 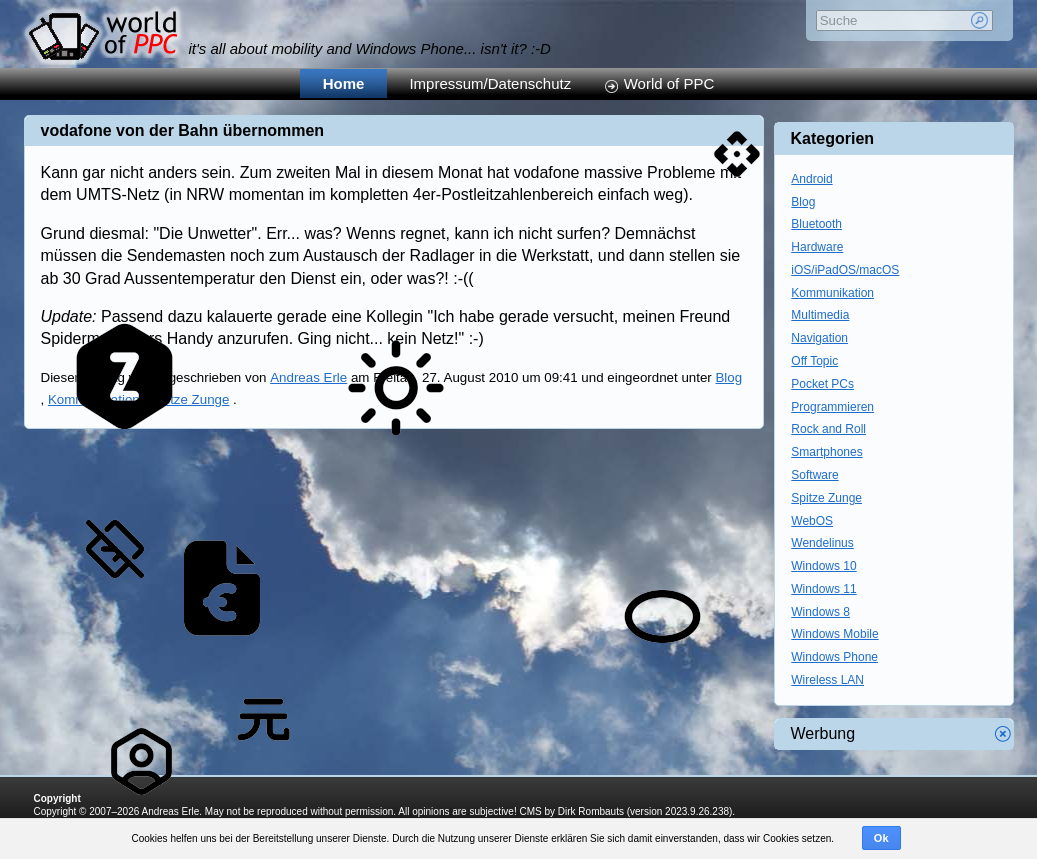 What do you see at coordinates (737, 154) in the screenshot?
I see `access API settings or integrations` at bounding box center [737, 154].